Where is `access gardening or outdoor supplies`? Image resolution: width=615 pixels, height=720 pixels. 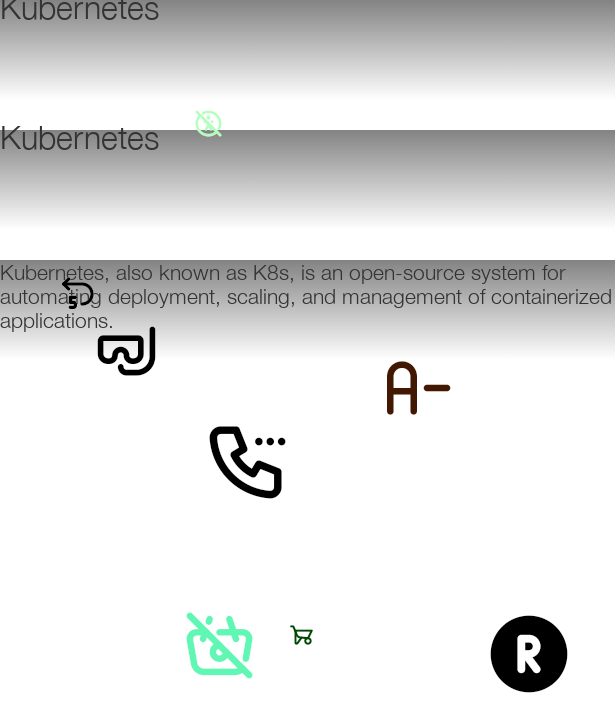
access gardening or outdoor supplies is located at coordinates (302, 635).